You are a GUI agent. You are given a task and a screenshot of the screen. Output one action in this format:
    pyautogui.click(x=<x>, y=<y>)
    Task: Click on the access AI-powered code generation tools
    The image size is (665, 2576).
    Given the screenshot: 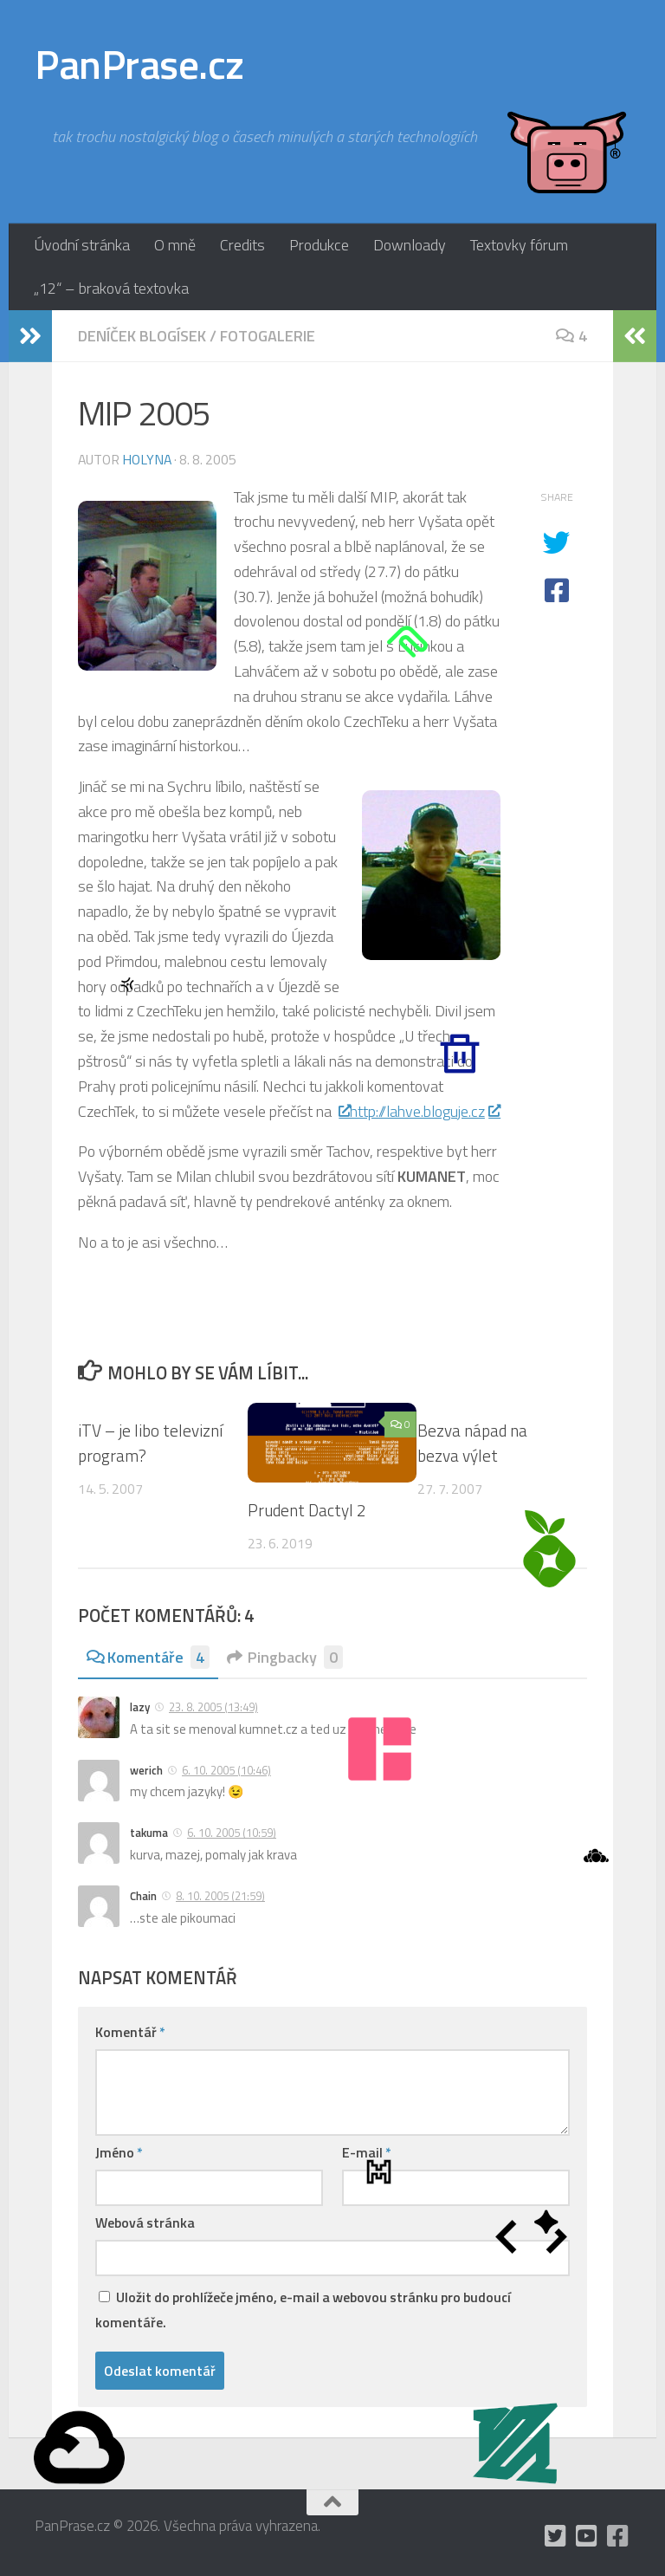 What is the action you would take?
    pyautogui.click(x=531, y=2236)
    